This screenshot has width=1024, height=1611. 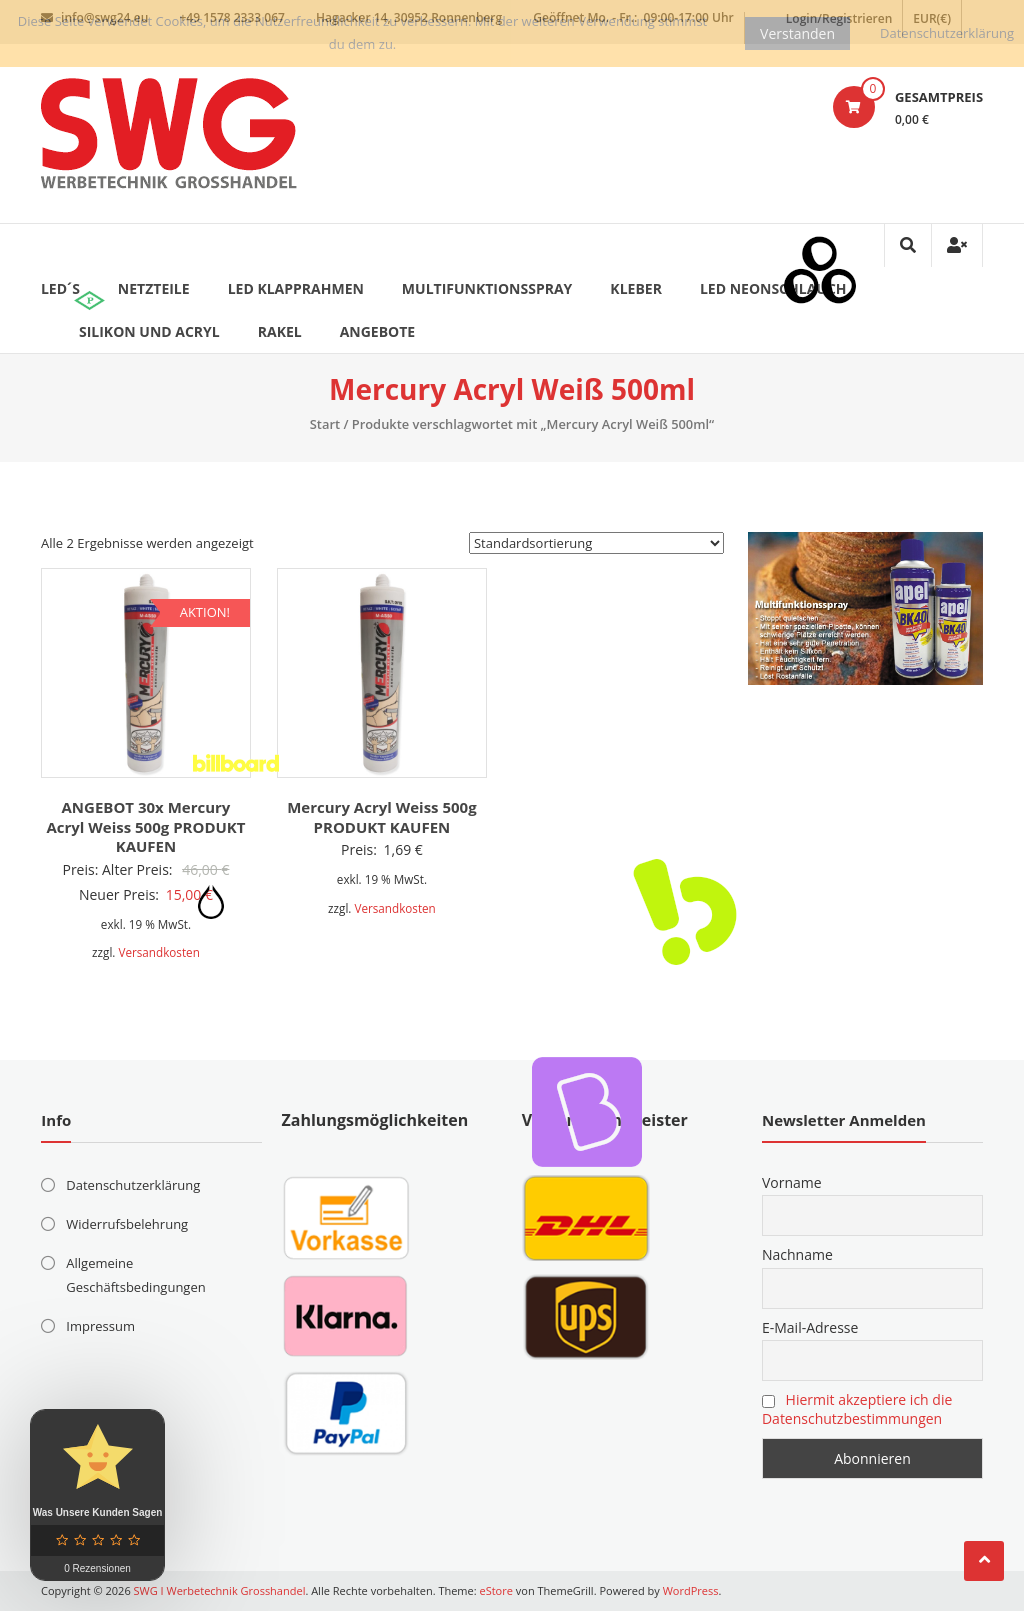 What do you see at coordinates (89, 300) in the screenshot?
I see `powers brand logo` at bounding box center [89, 300].